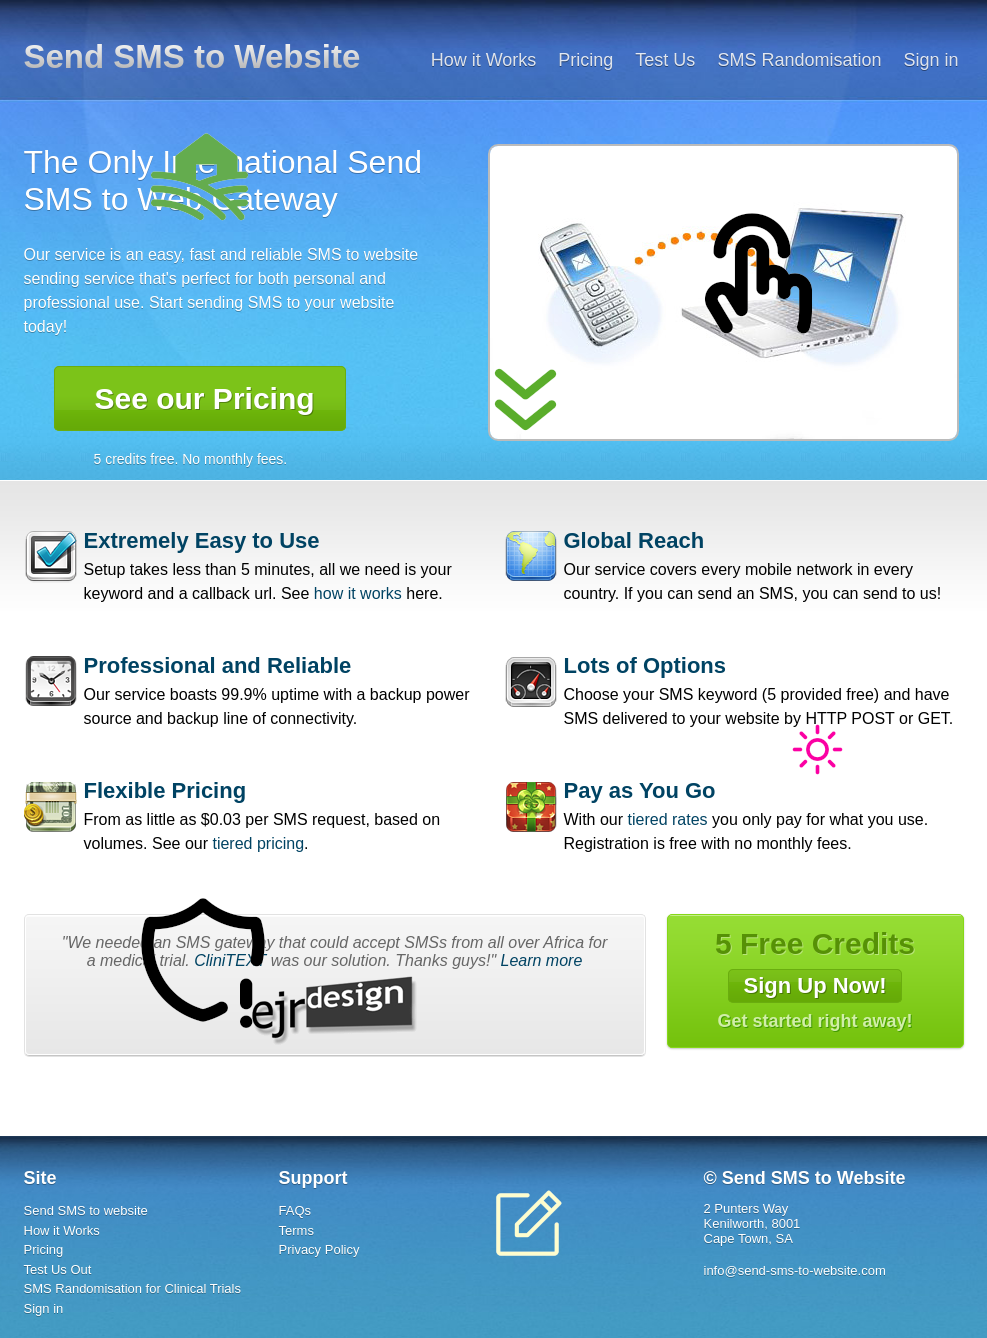 The width and height of the screenshot is (987, 1338). What do you see at coordinates (203, 960) in the screenshot?
I see `security warning or alert detected` at bounding box center [203, 960].